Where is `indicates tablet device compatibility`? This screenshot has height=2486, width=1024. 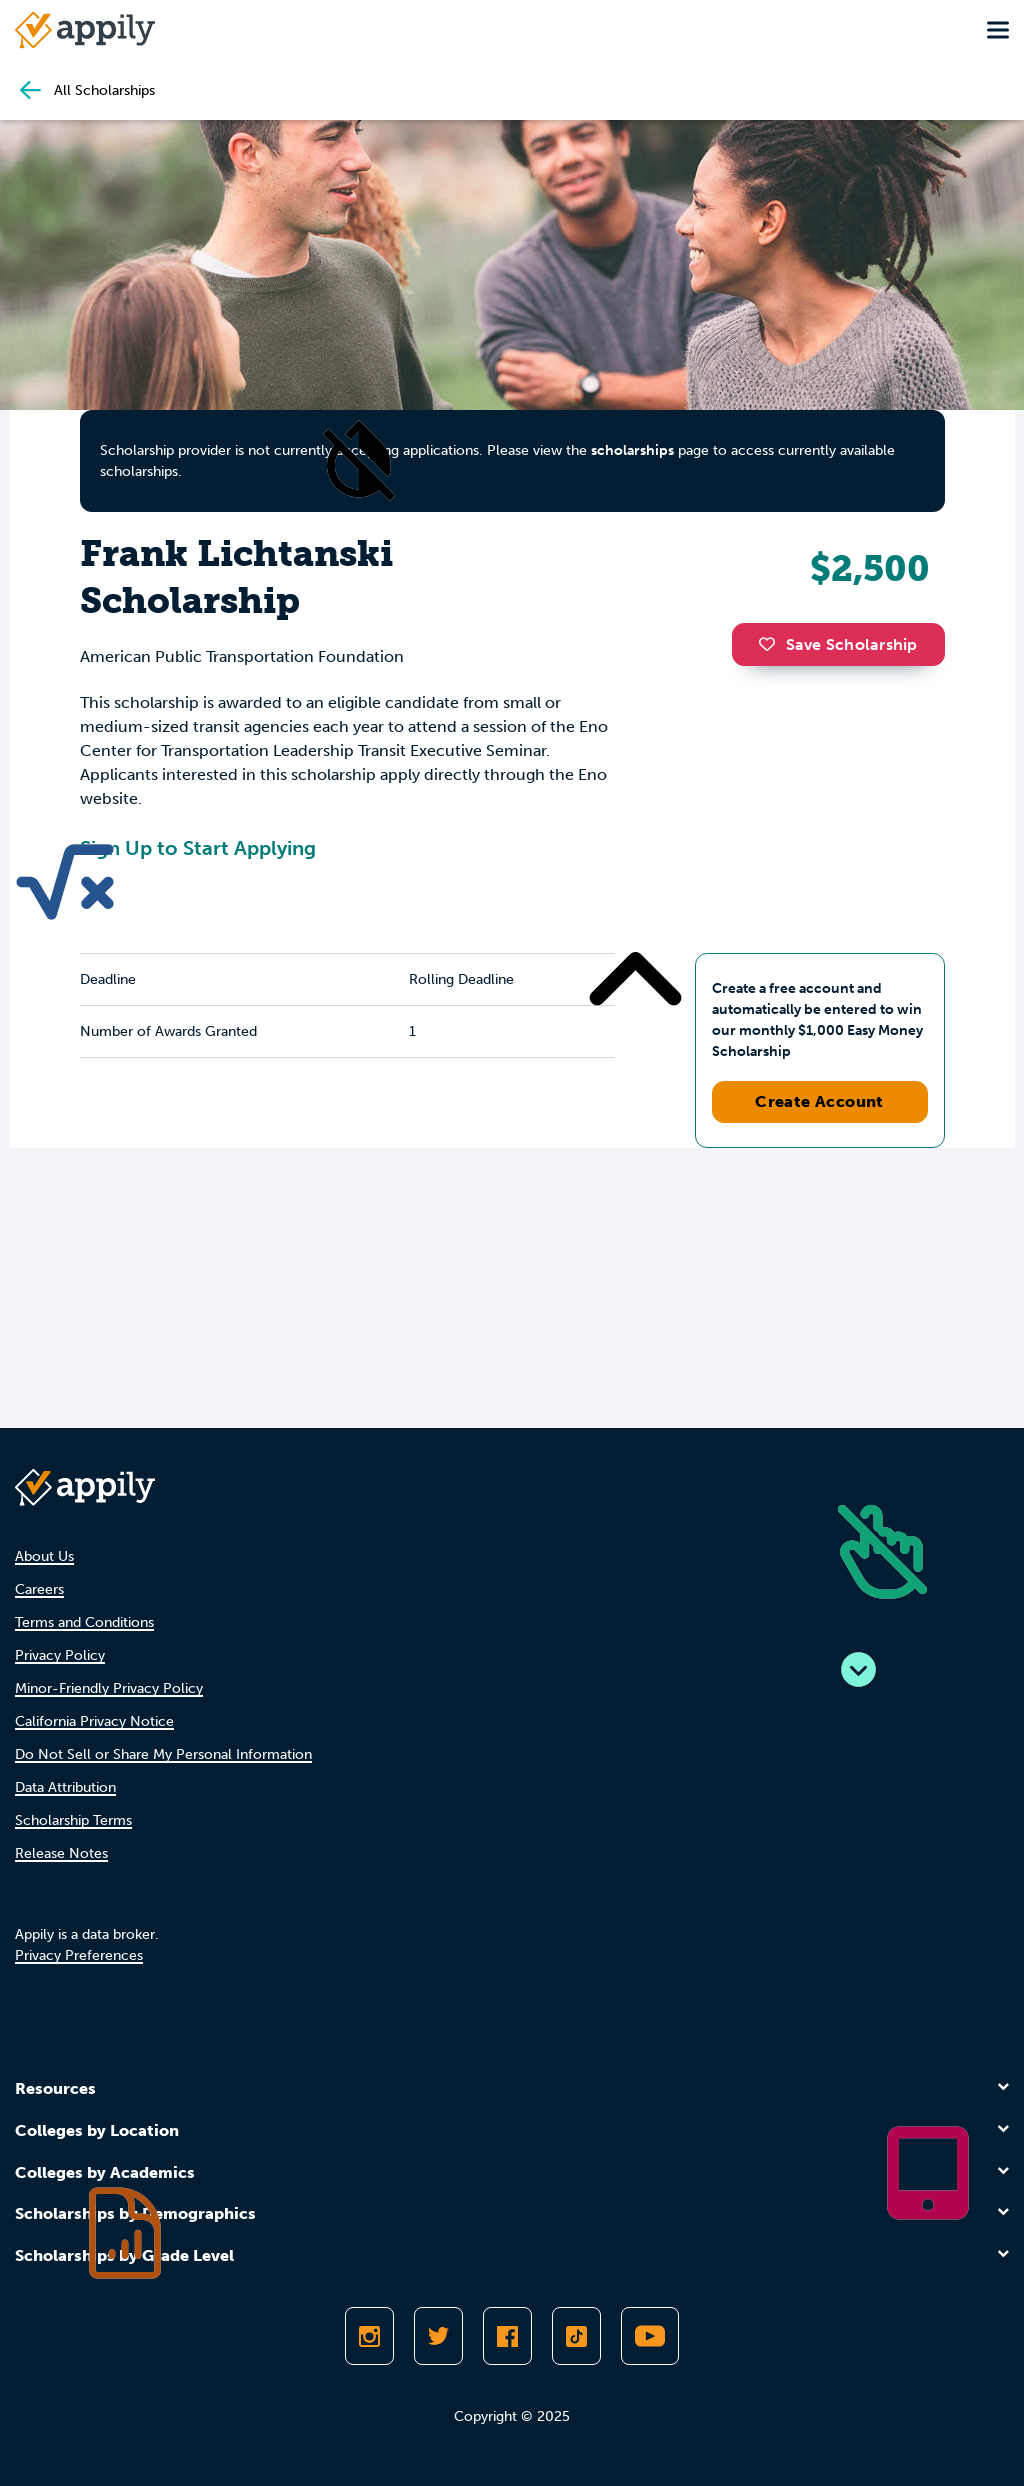
indicates tablet device compatibility is located at coordinates (928, 2173).